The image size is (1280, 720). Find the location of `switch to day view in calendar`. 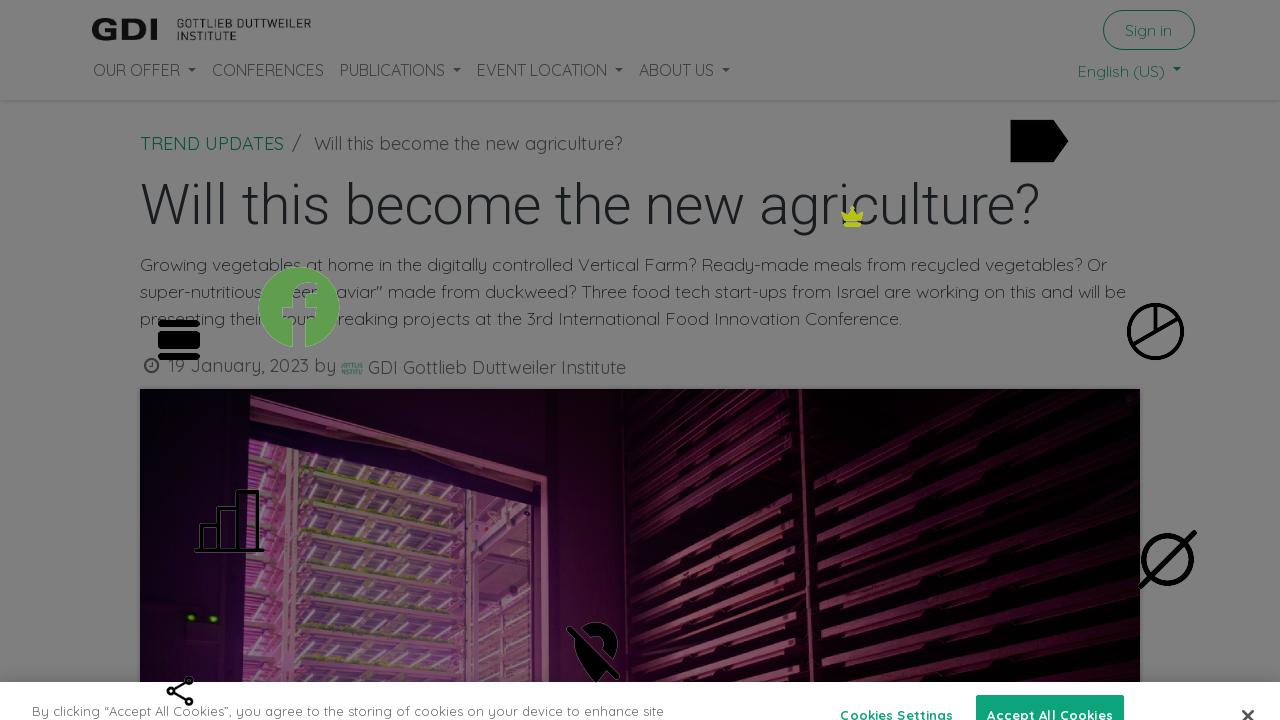

switch to day view in calendar is located at coordinates (180, 340).